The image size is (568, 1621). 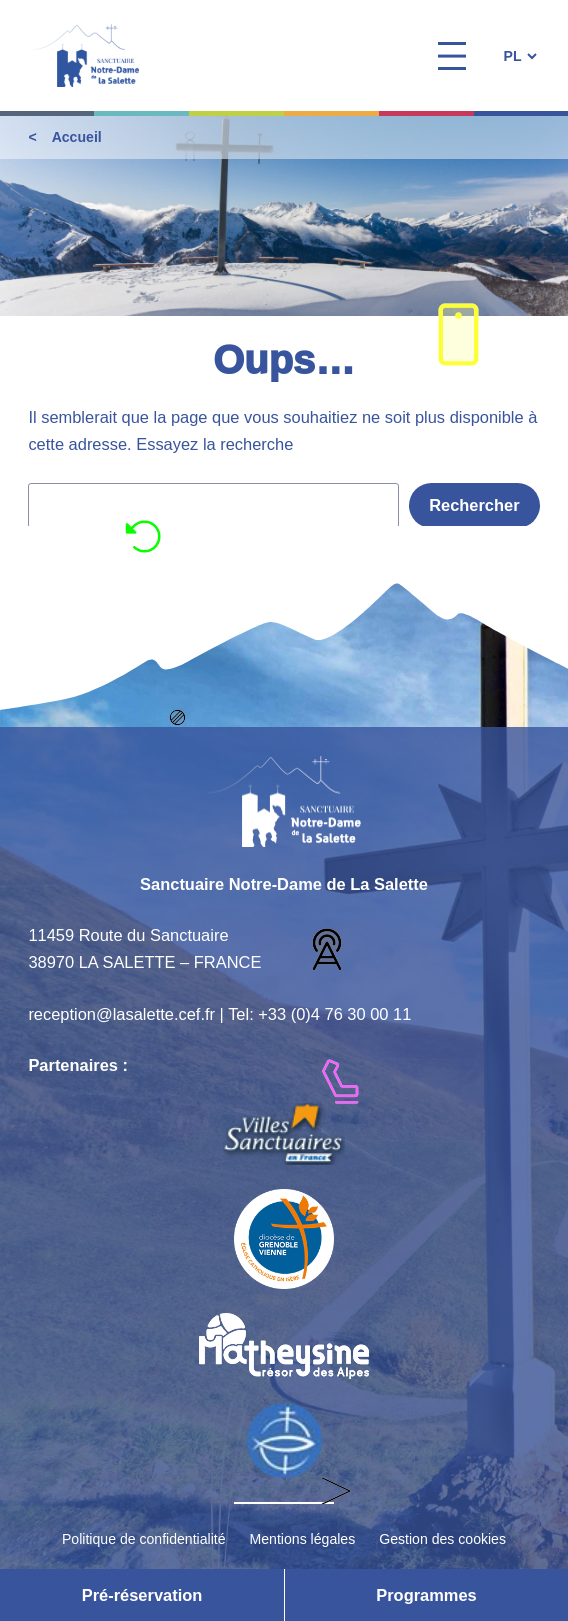 I want to click on undo the last action, so click(x=144, y=536).